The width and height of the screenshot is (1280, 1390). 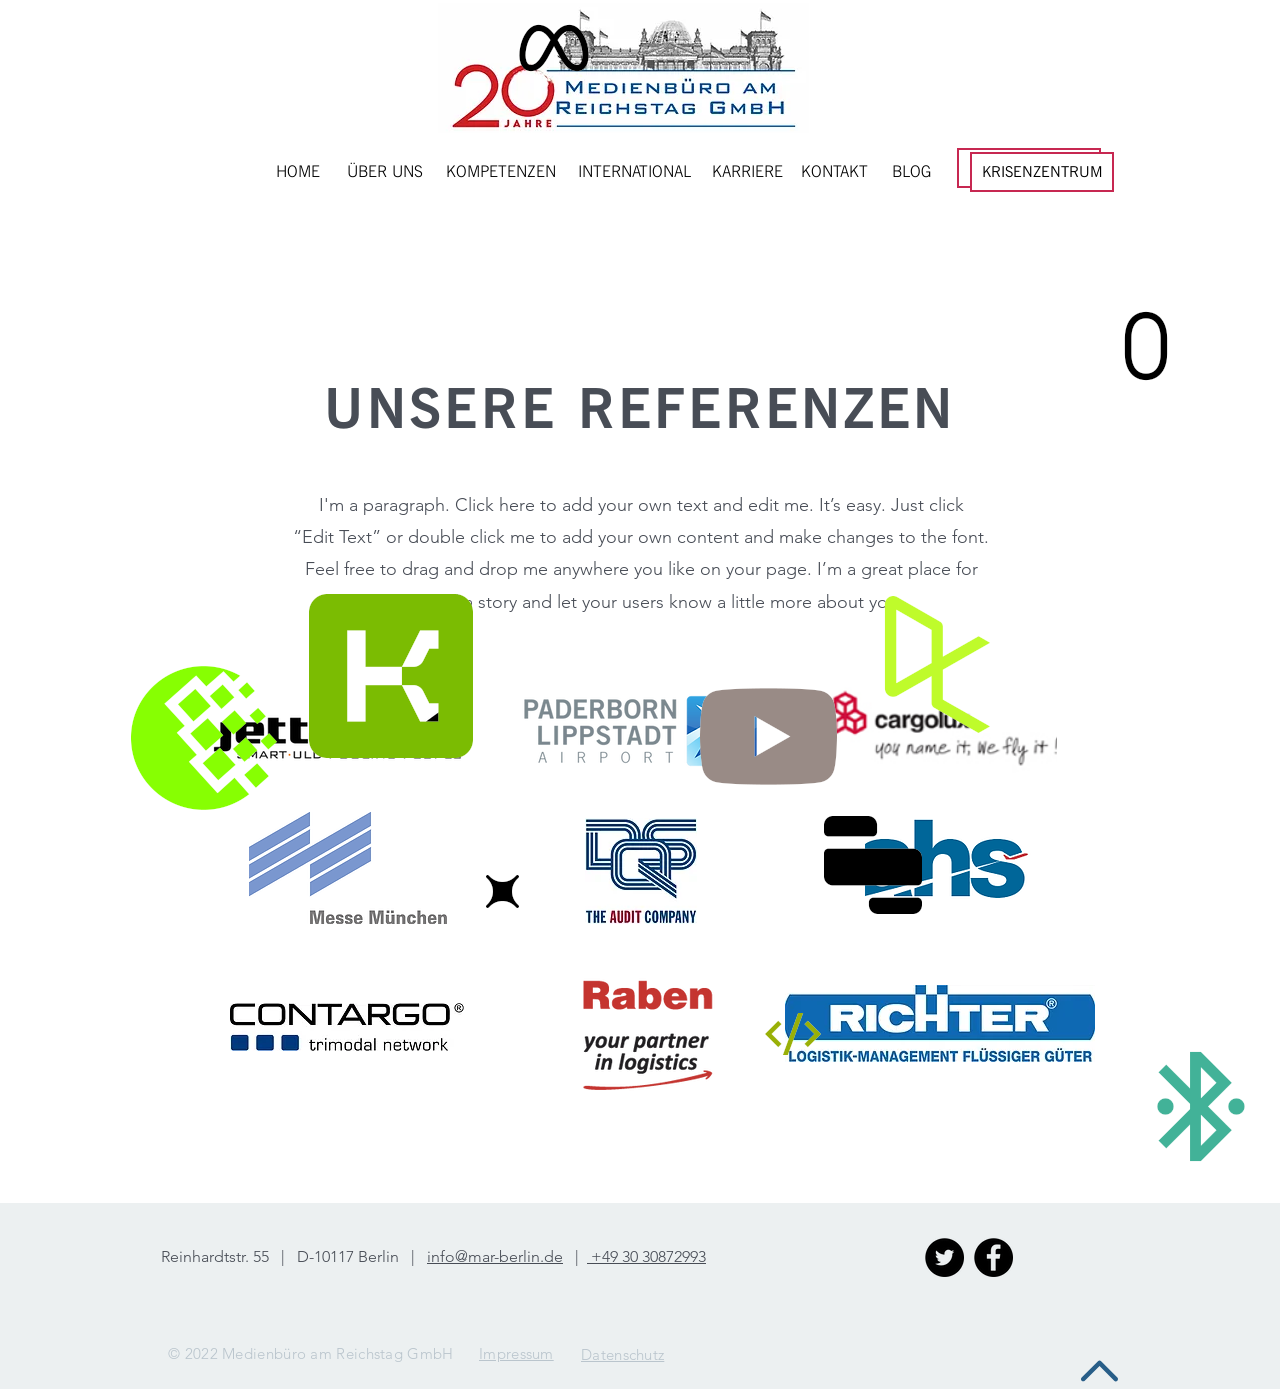 What do you see at coordinates (391, 676) in the screenshot?
I see `visit kongregate gaming platform` at bounding box center [391, 676].